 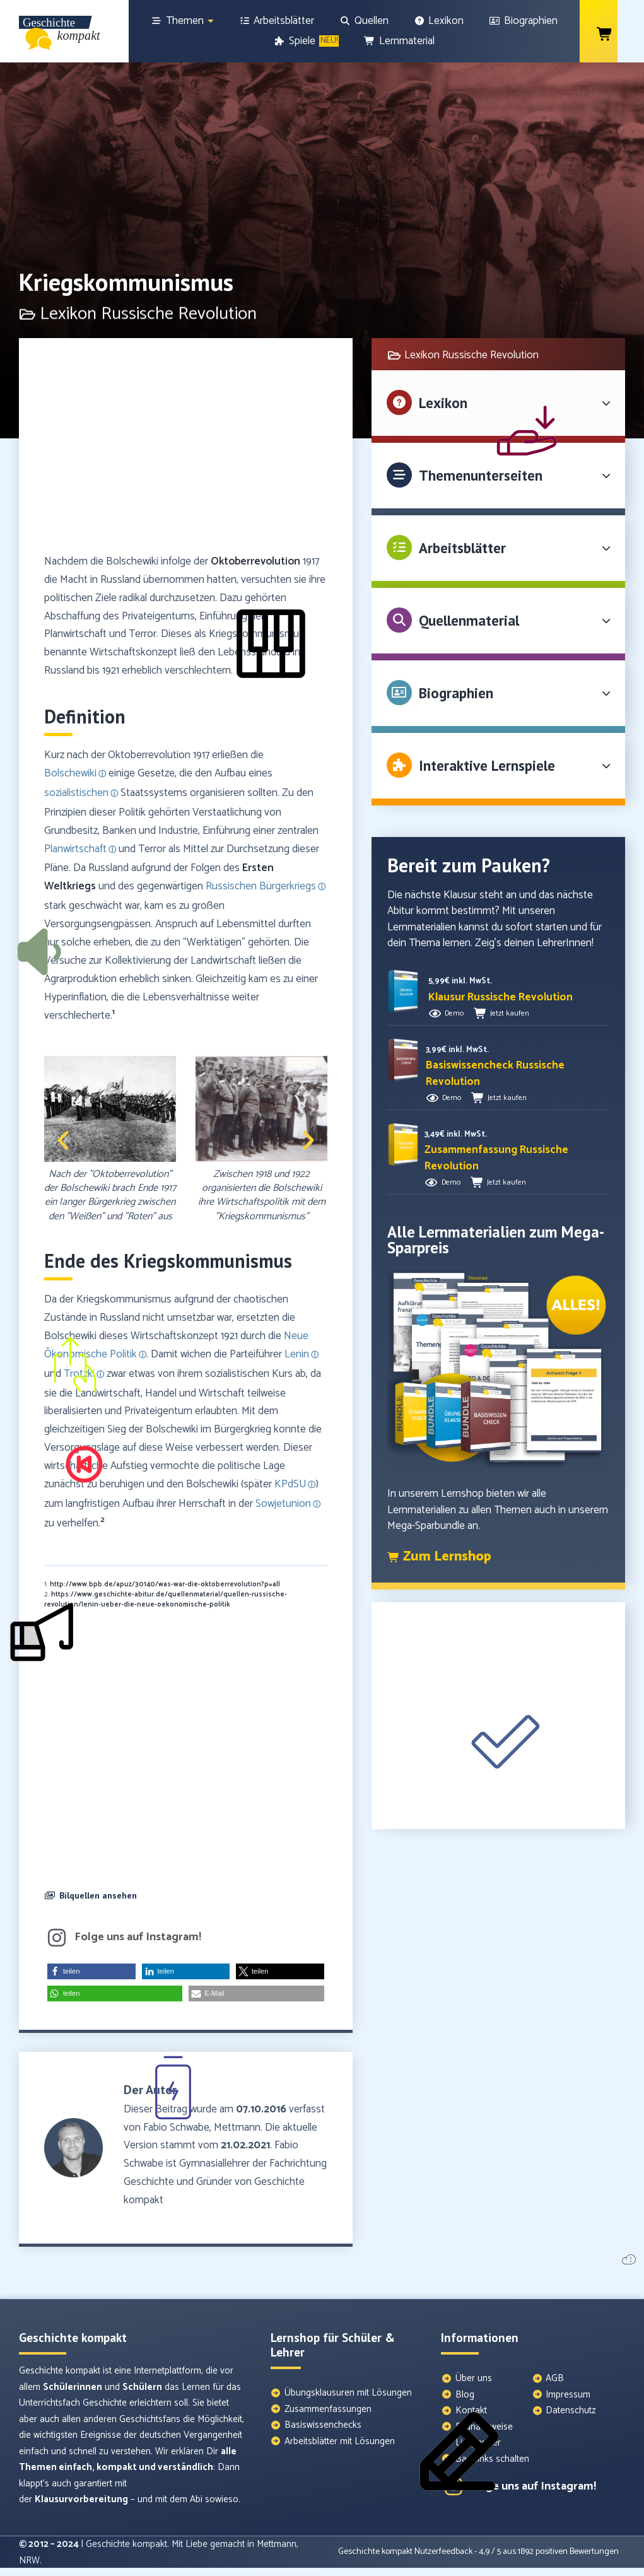 What do you see at coordinates (271, 643) in the screenshot?
I see `open music or piano app` at bounding box center [271, 643].